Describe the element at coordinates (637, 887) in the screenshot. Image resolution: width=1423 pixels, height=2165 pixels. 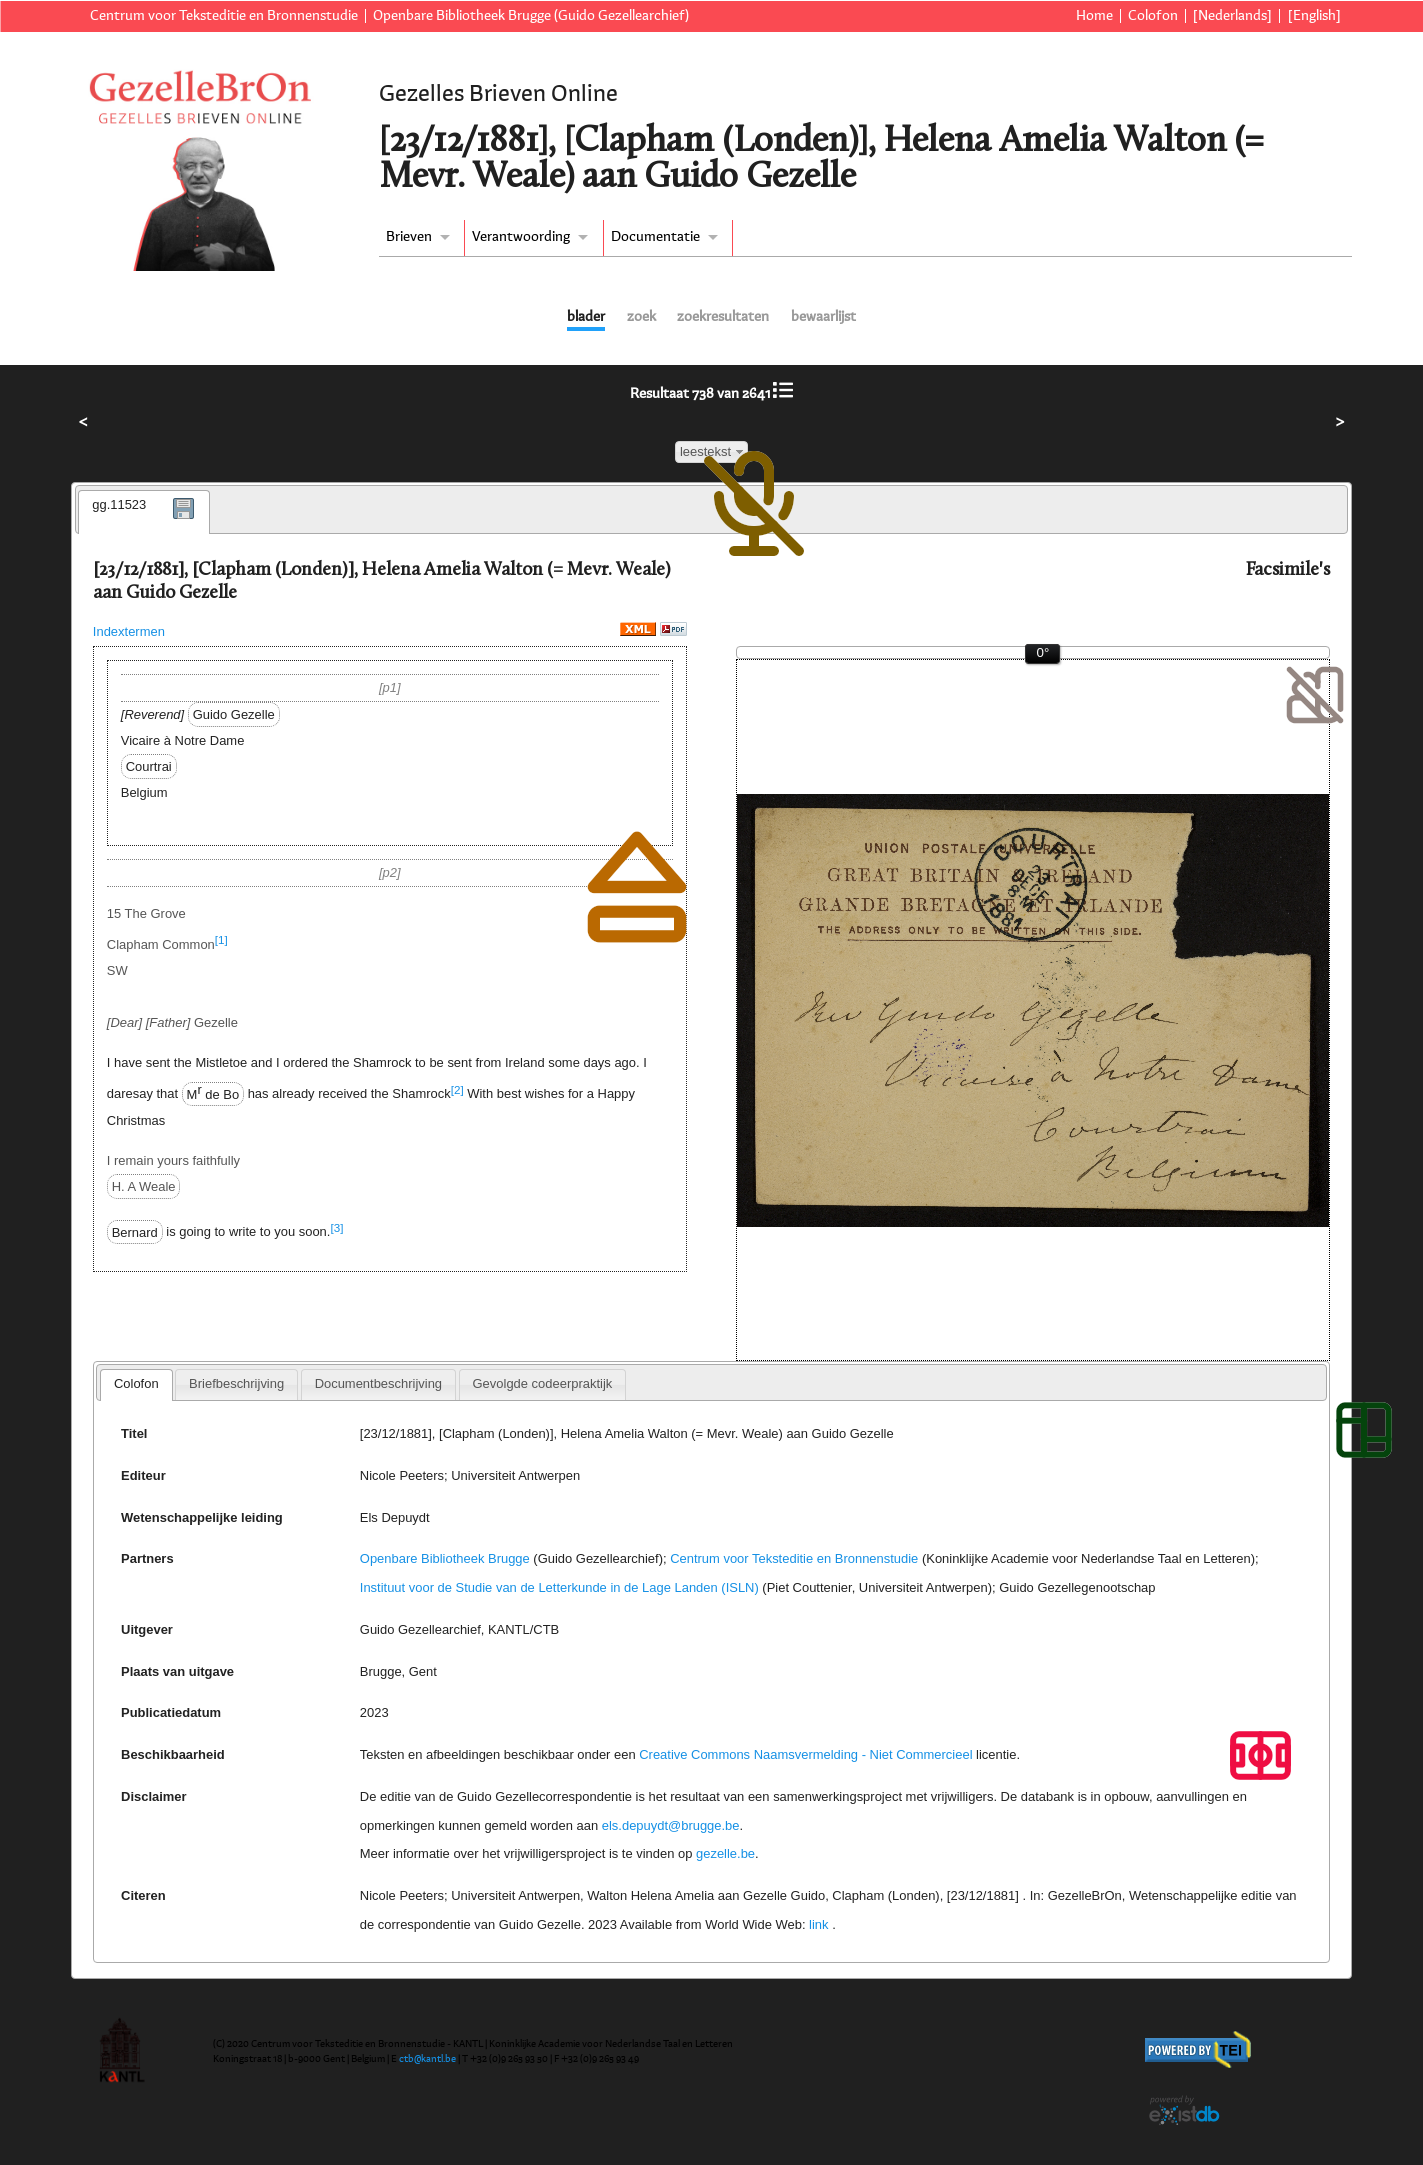
I see `eject media or disc from player` at that location.